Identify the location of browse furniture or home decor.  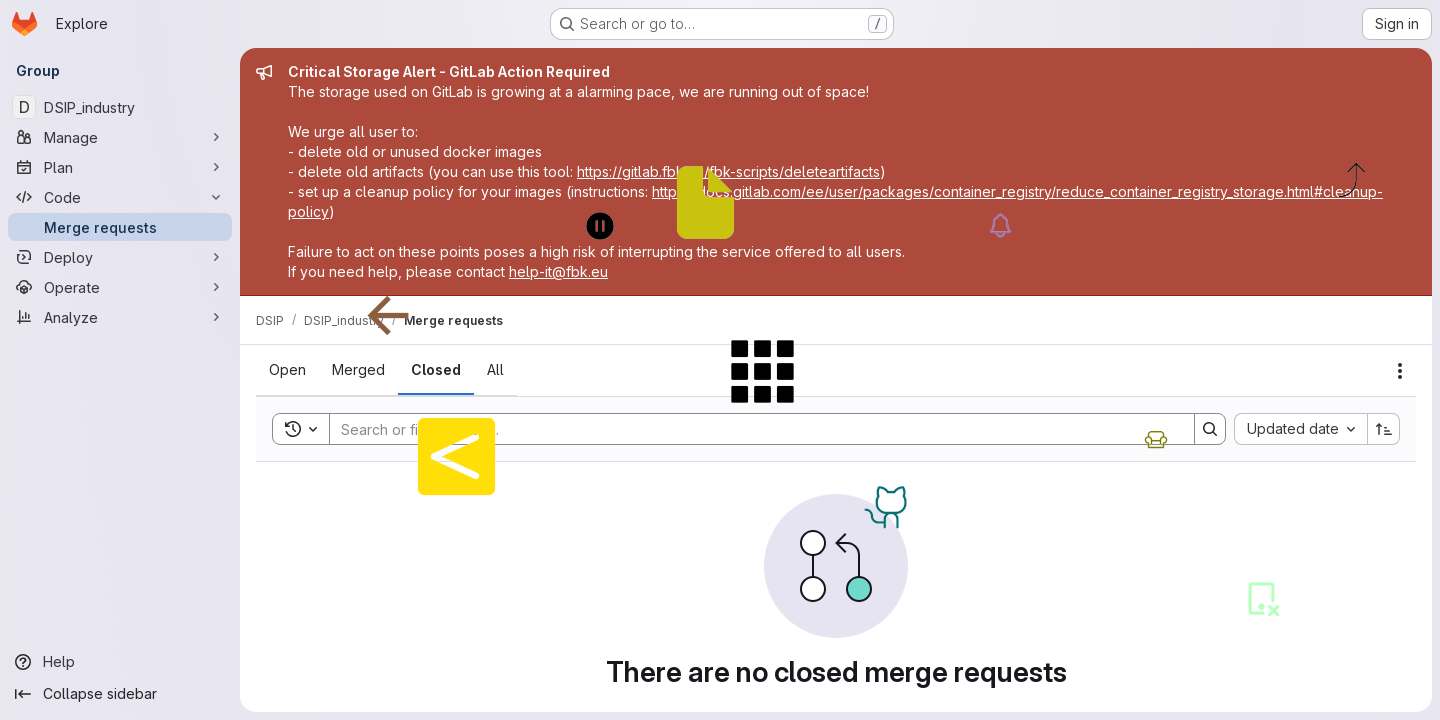
(1156, 440).